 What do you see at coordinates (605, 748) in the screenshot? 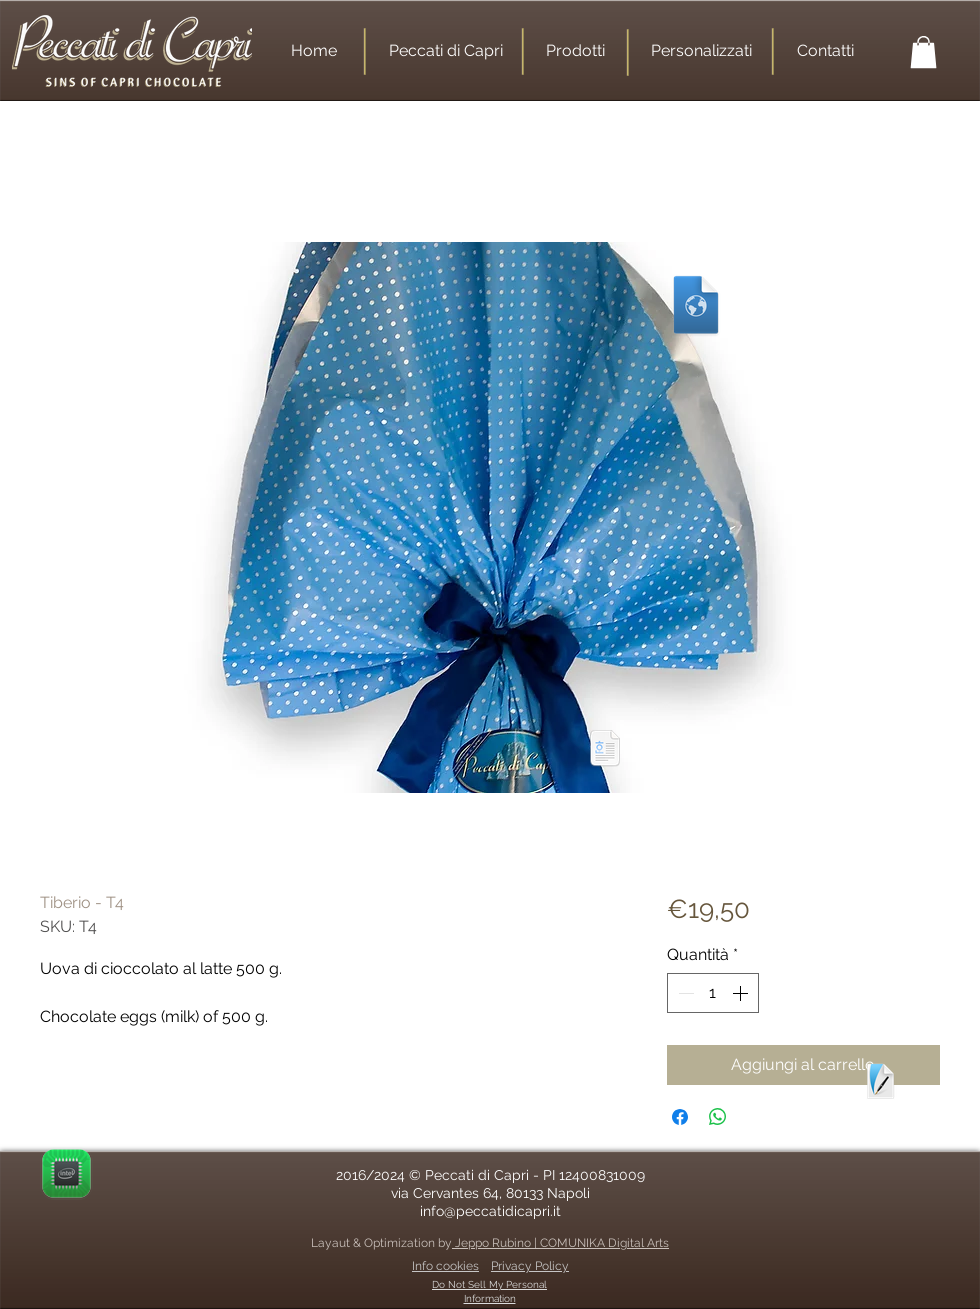
I see `hancom hangul word processor document file` at bounding box center [605, 748].